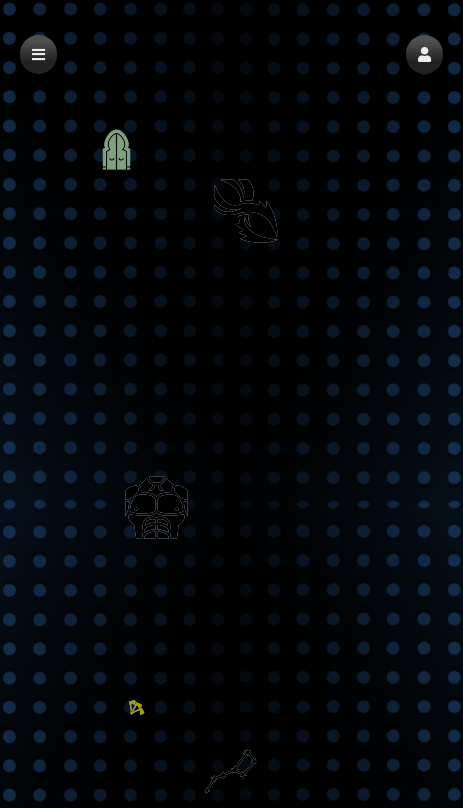 The height and width of the screenshot is (808, 463). Describe the element at coordinates (116, 149) in the screenshot. I see `enter a palace or themed location` at that location.